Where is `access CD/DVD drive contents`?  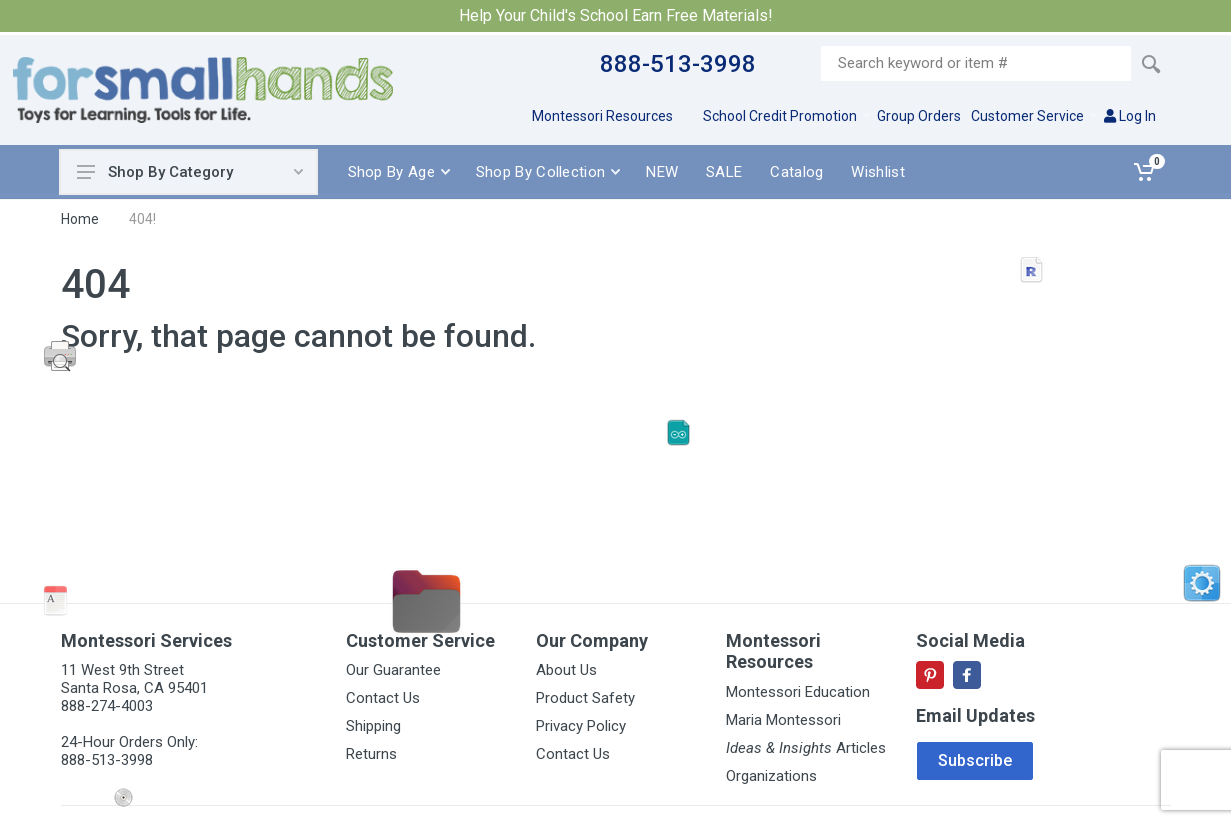 access CD/DVD drive contents is located at coordinates (123, 797).